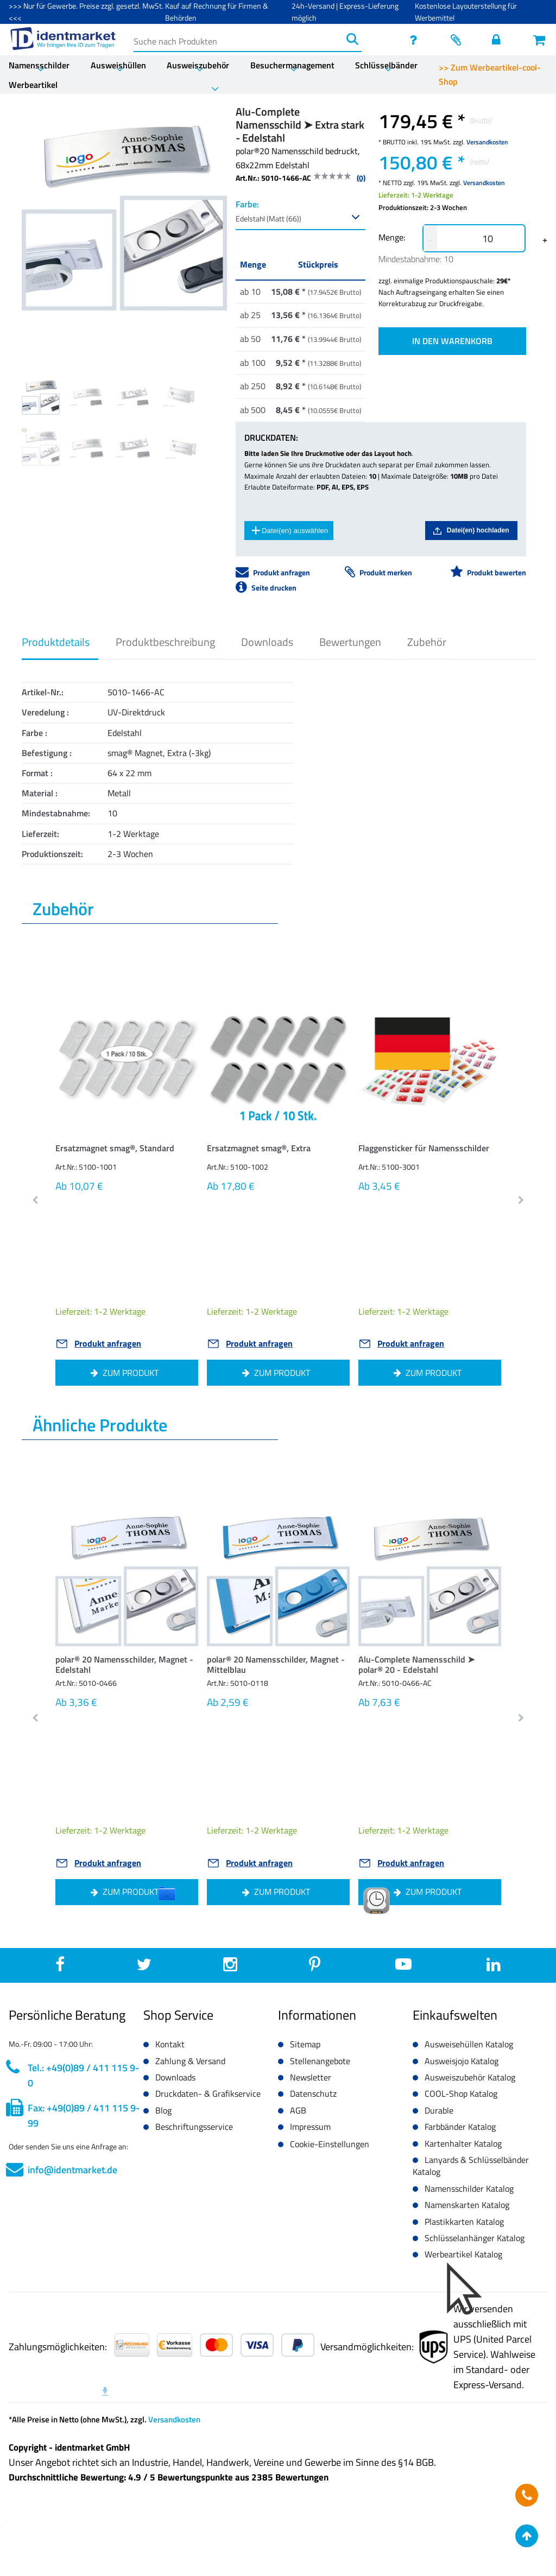 The image size is (556, 2576). Describe the element at coordinates (376, 1901) in the screenshot. I see `access time machine backup settings` at that location.